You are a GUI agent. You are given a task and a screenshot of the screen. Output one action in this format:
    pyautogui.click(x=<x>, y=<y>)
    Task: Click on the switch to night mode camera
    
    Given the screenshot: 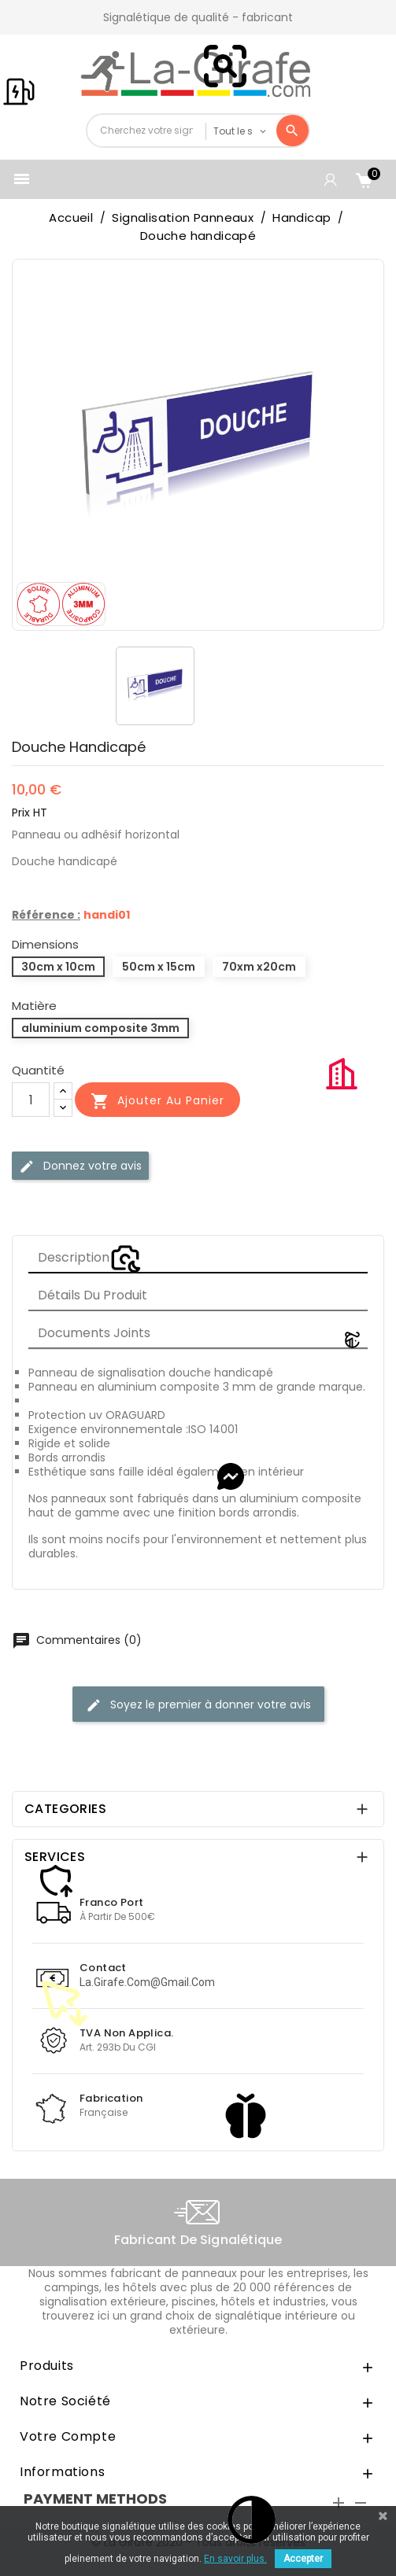 What is the action you would take?
    pyautogui.click(x=125, y=1258)
    